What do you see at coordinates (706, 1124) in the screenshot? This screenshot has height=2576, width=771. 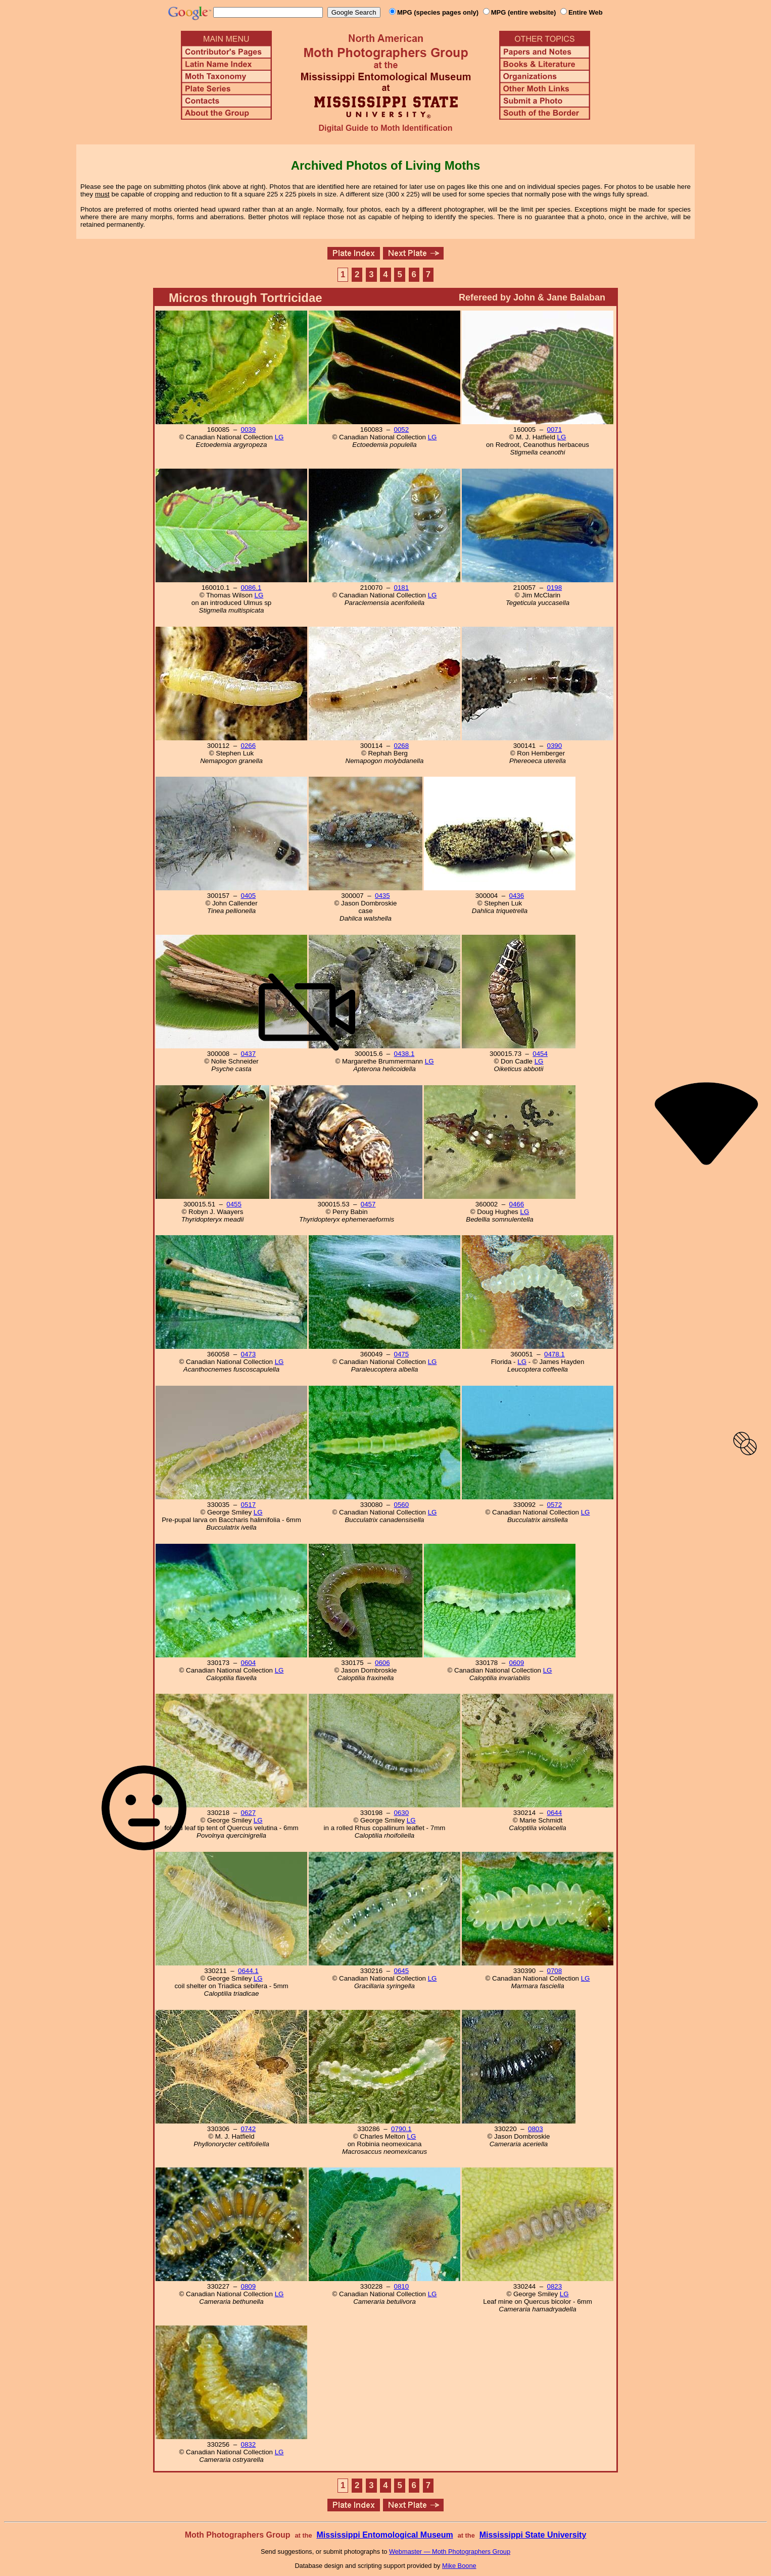 I see `indicates strong wifi signal strength` at bounding box center [706, 1124].